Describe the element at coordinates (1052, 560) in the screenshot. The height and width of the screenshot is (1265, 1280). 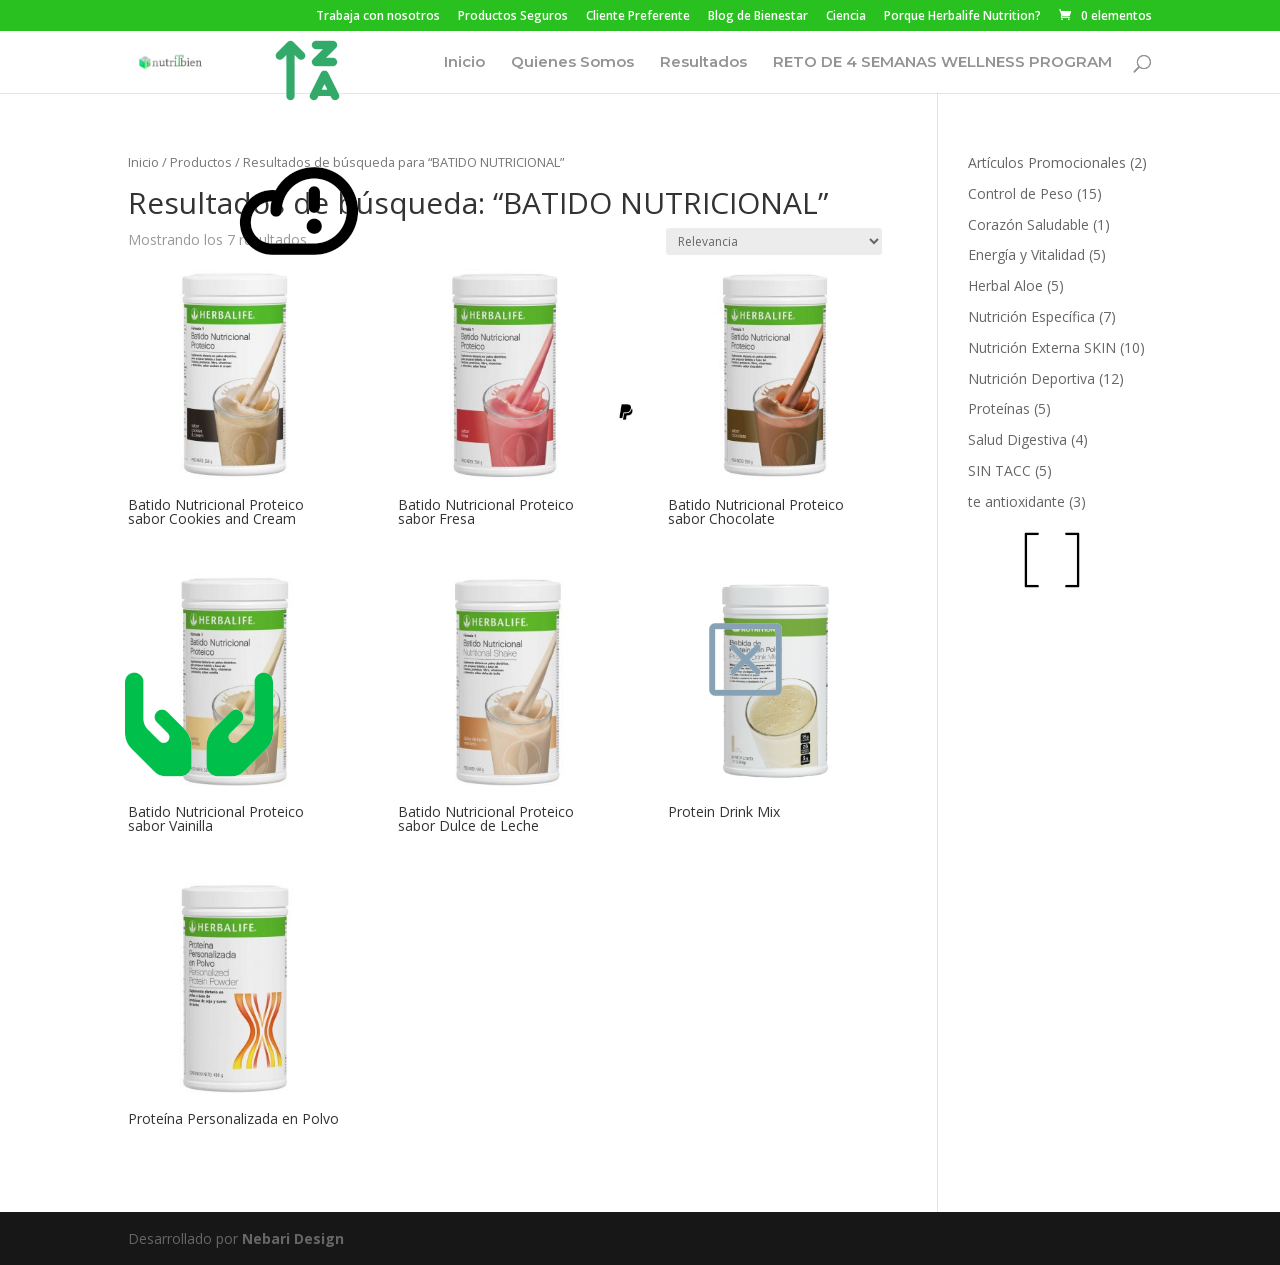
I see `insert code or text block` at that location.